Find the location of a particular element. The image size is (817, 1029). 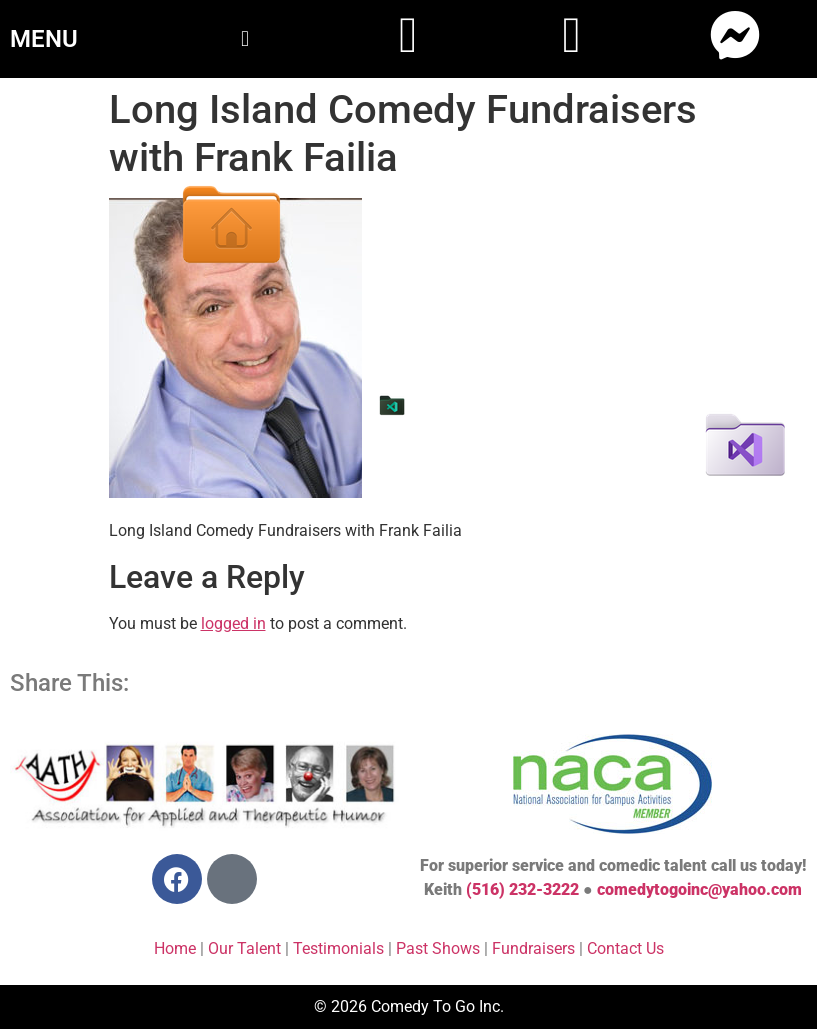

open visual studio project files folder is located at coordinates (745, 447).